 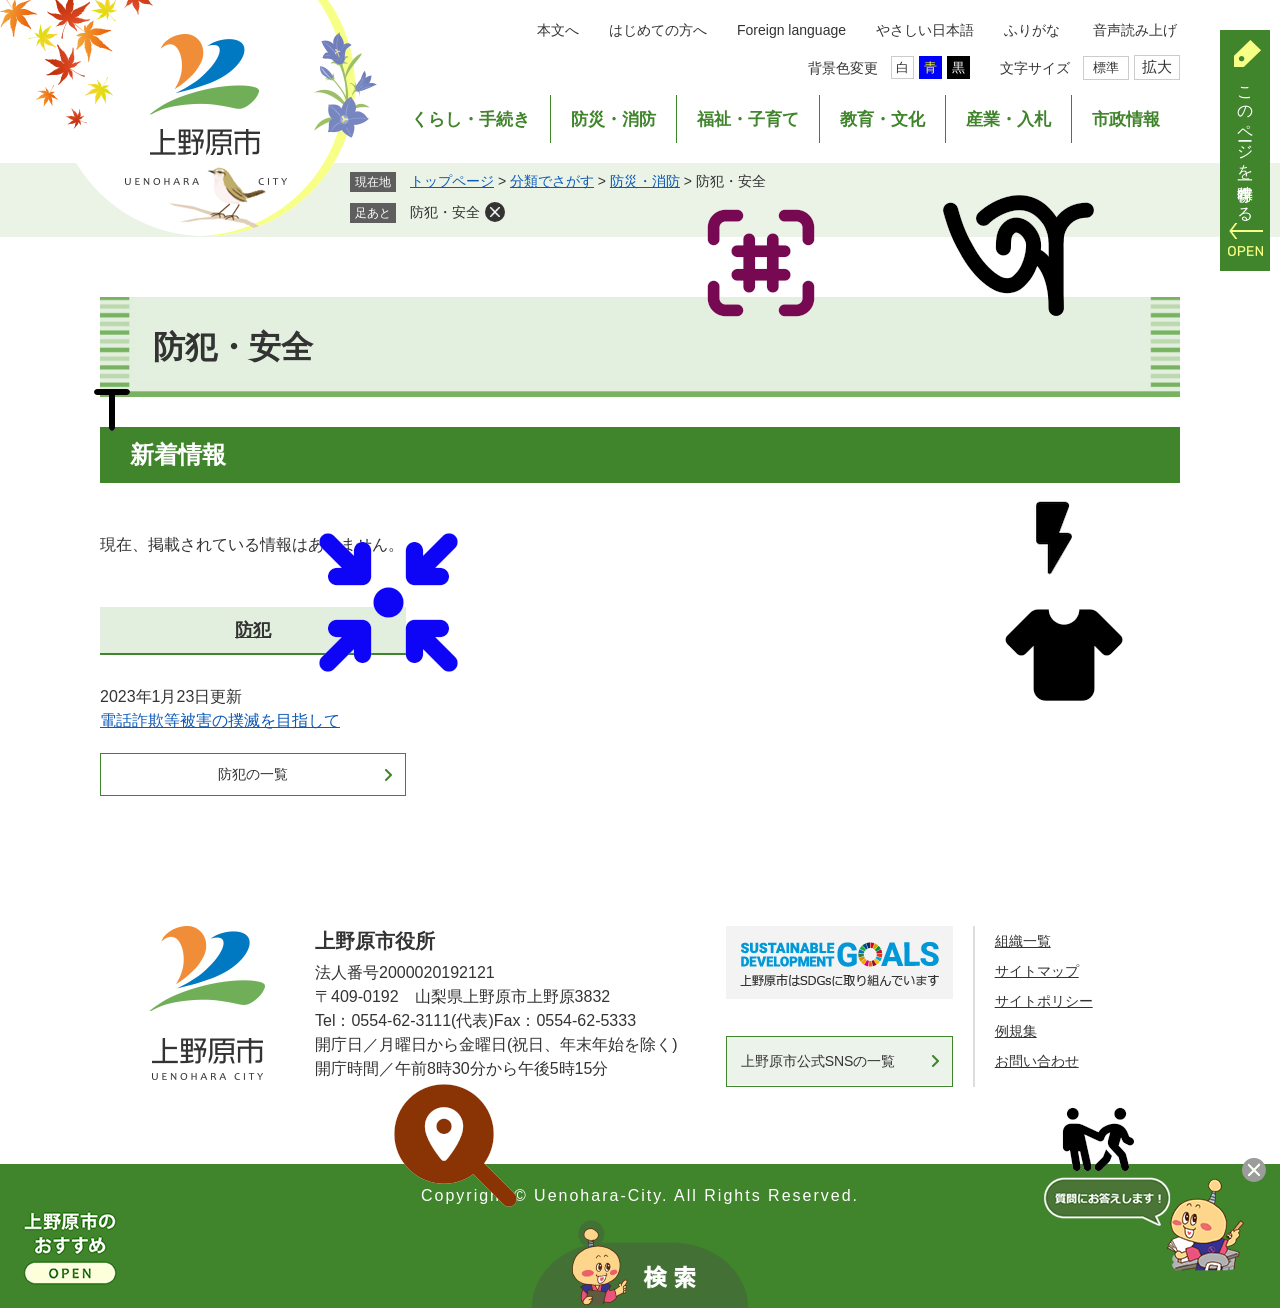 What do you see at coordinates (112, 410) in the screenshot?
I see `text formatting or typography options` at bounding box center [112, 410].